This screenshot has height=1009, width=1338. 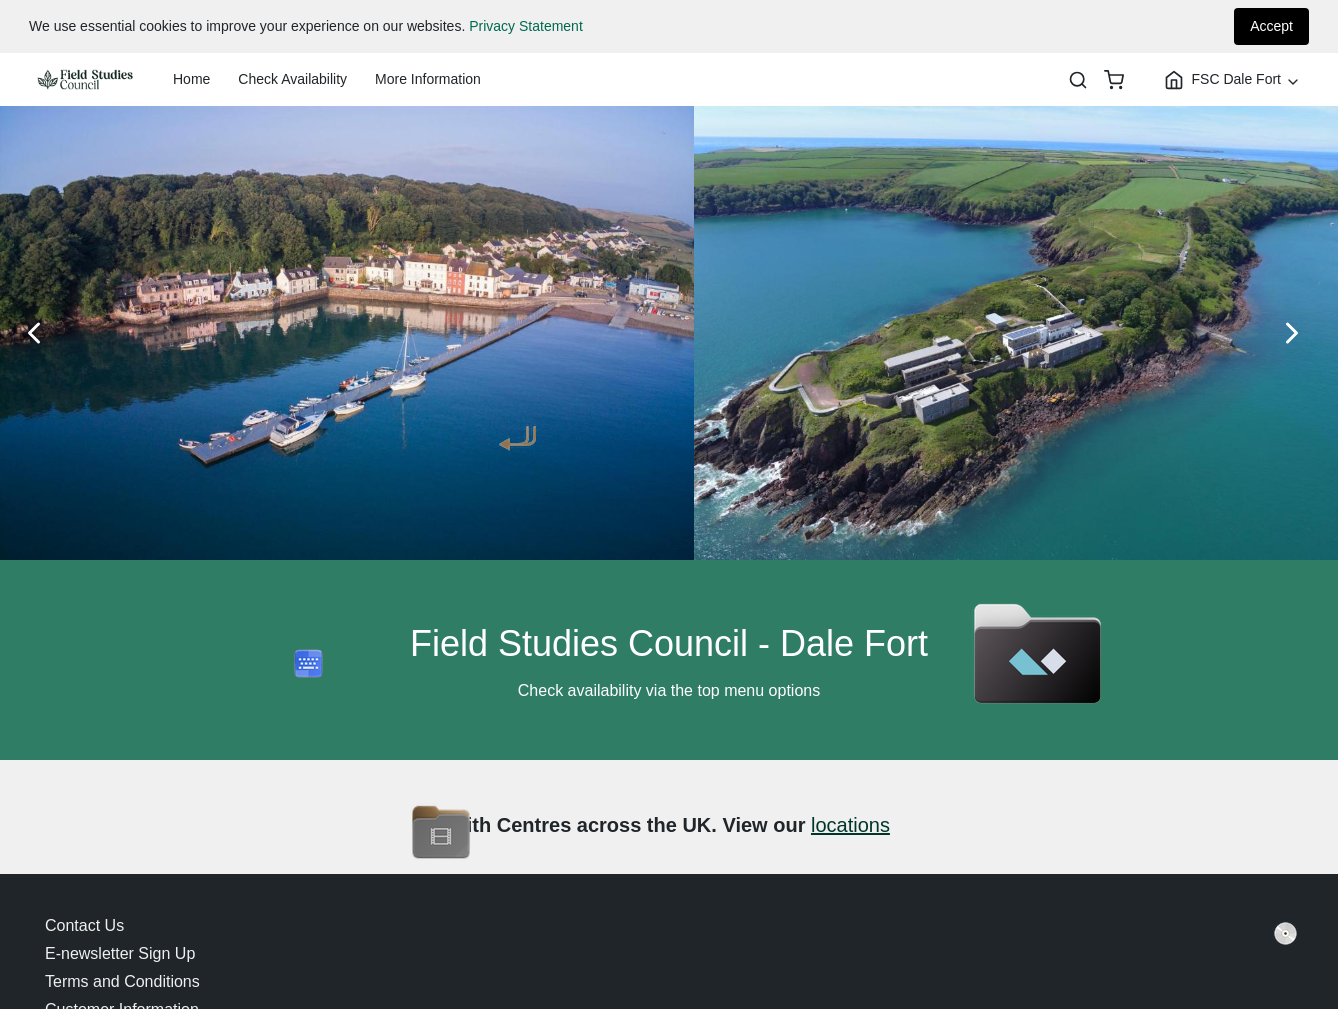 I want to click on reply to all recipients of an email, so click(x=517, y=436).